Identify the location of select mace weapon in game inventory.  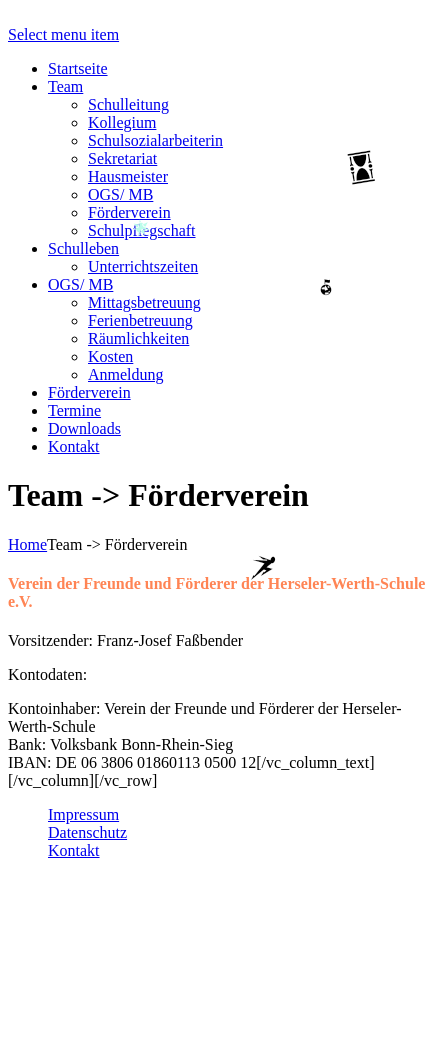
(141, 228).